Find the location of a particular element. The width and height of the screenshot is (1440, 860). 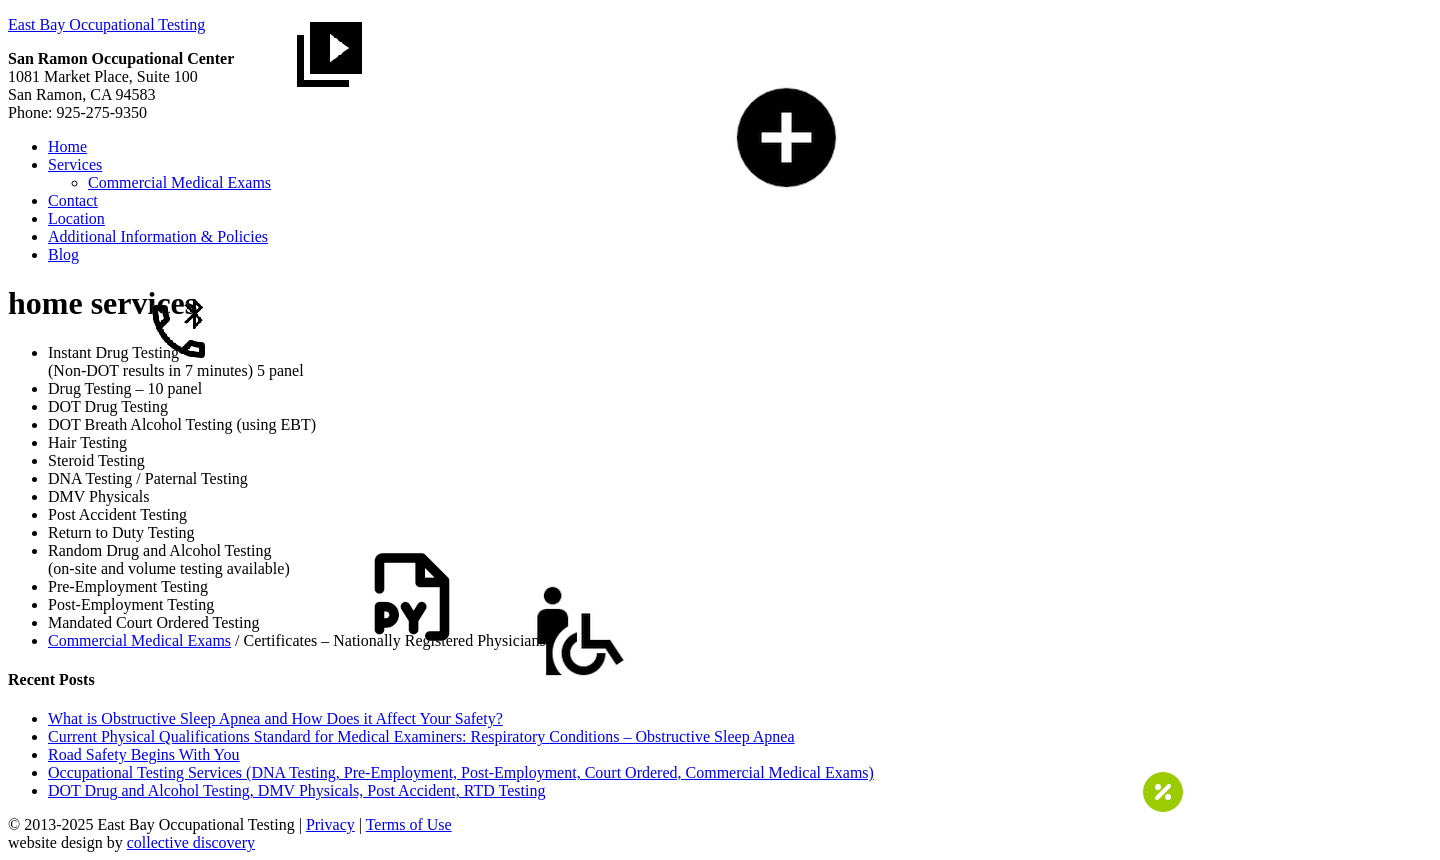

access your video library is located at coordinates (329, 54).